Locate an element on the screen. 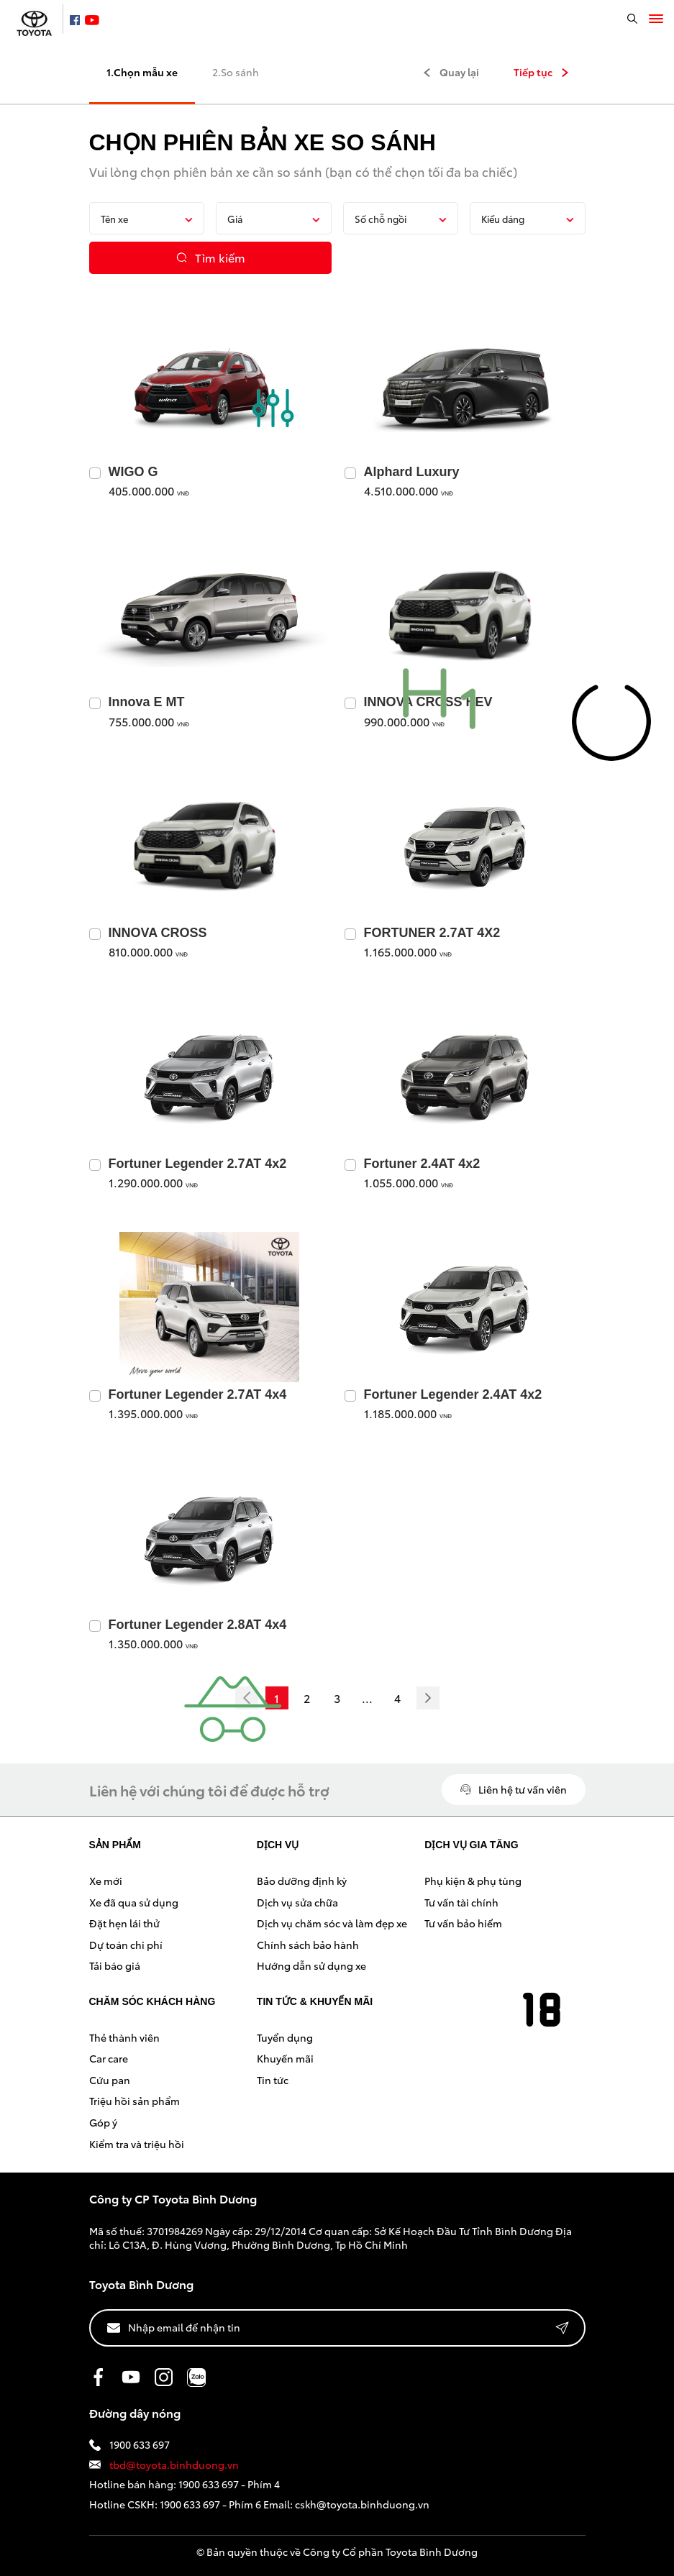 The height and width of the screenshot is (2576, 674). adjust settings or preferences is located at coordinates (273, 408).